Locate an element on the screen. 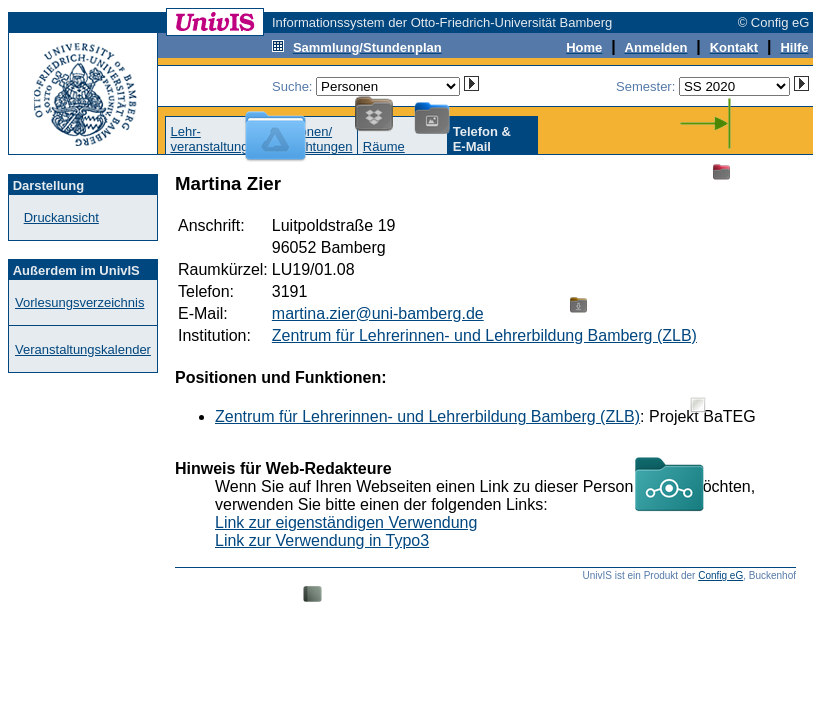 The width and height of the screenshot is (821, 720). open your dropbox synced folder is located at coordinates (374, 113).